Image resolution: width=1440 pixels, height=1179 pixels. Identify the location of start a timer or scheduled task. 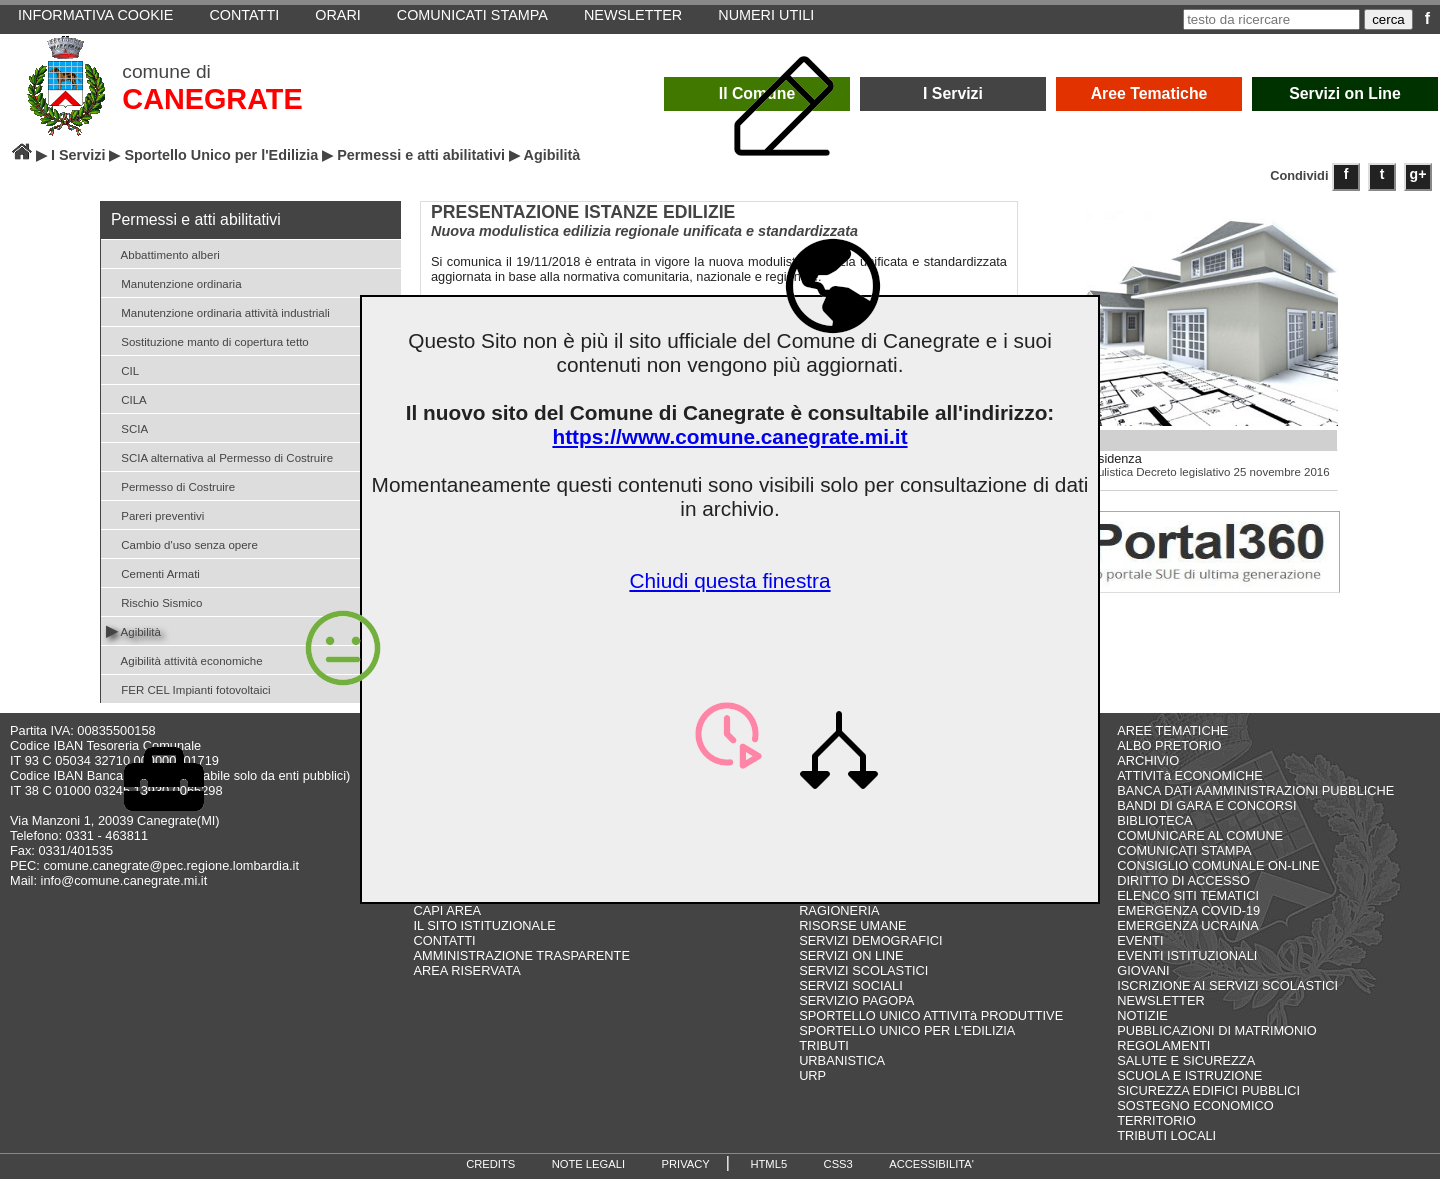
(727, 734).